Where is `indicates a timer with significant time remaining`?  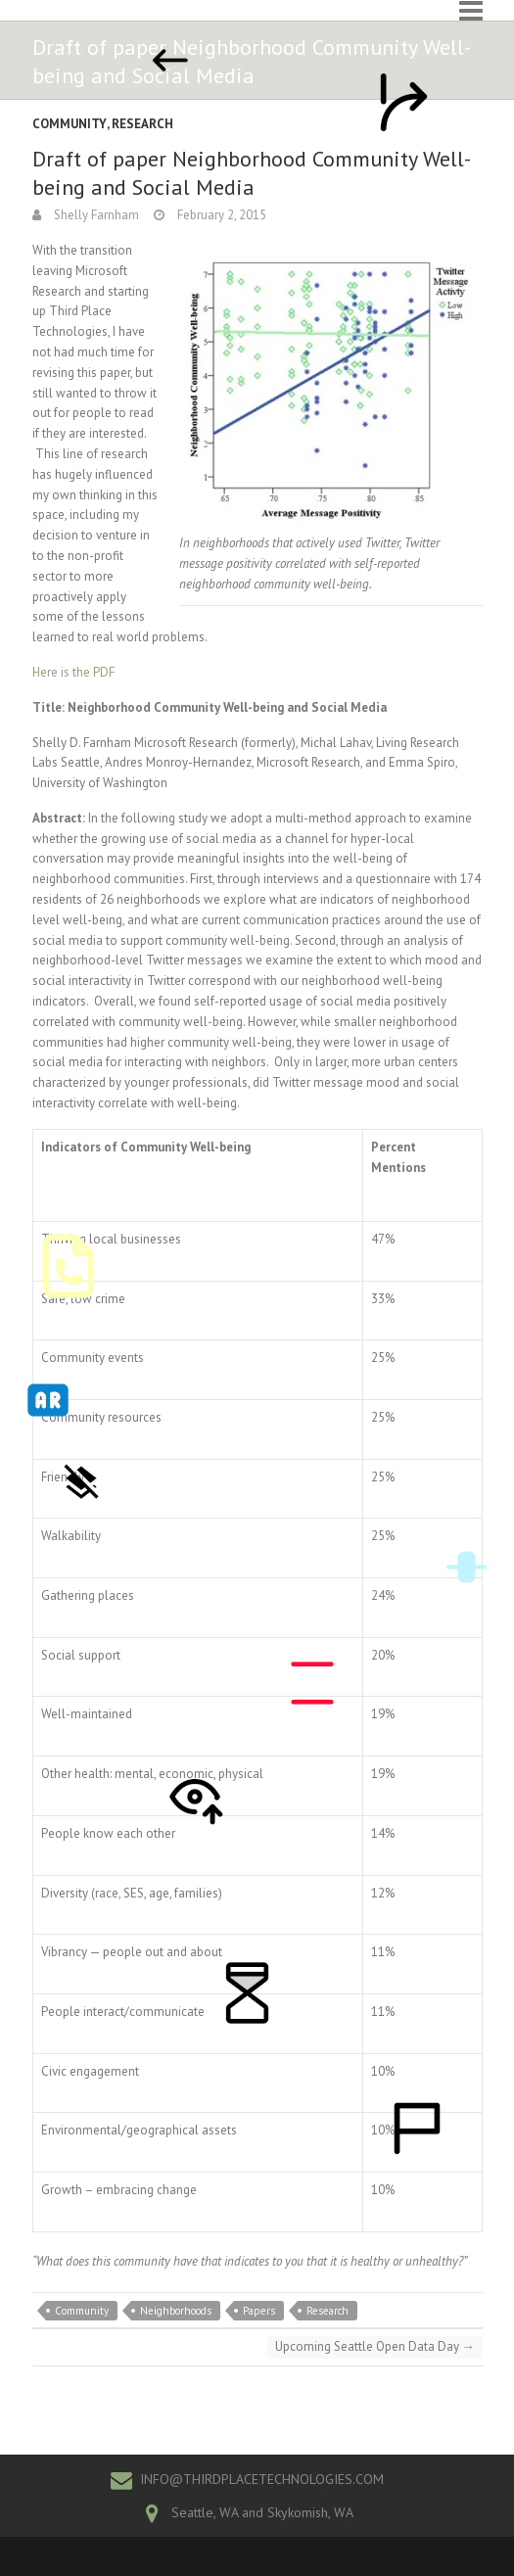 indicates a timer with significant time remaining is located at coordinates (247, 1992).